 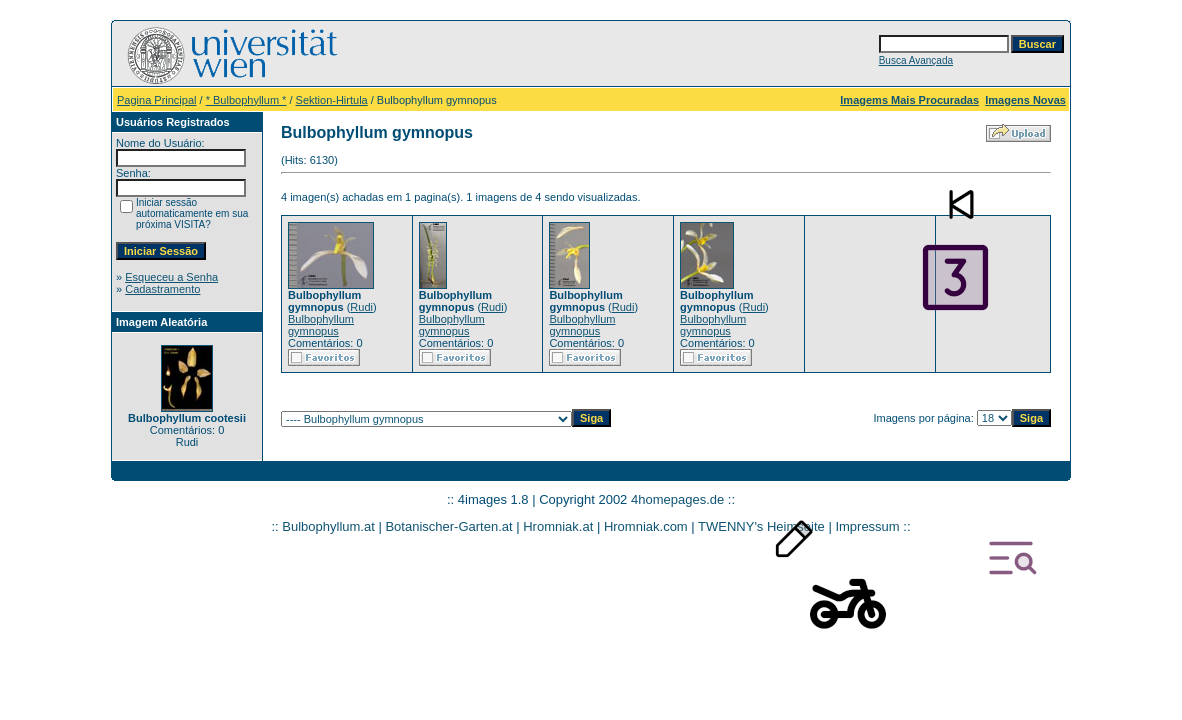 I want to click on search within a list or document, so click(x=1011, y=558).